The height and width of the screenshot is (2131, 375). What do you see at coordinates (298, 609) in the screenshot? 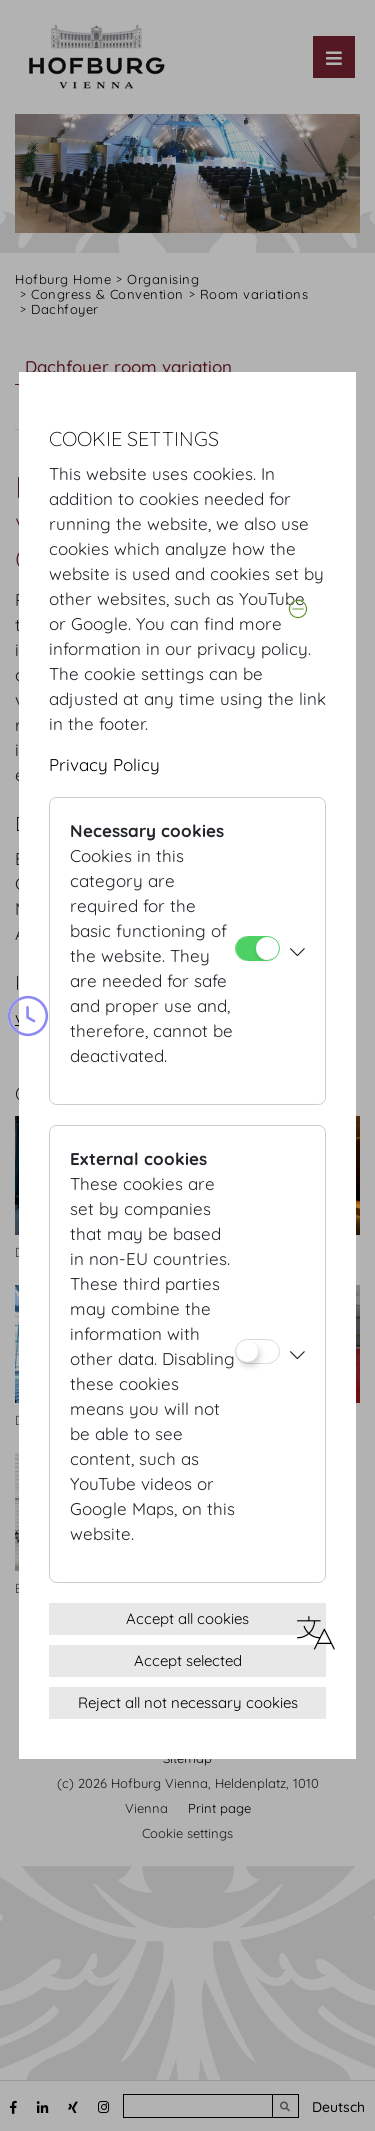
I see `indicates access is restricted or blocked` at bounding box center [298, 609].